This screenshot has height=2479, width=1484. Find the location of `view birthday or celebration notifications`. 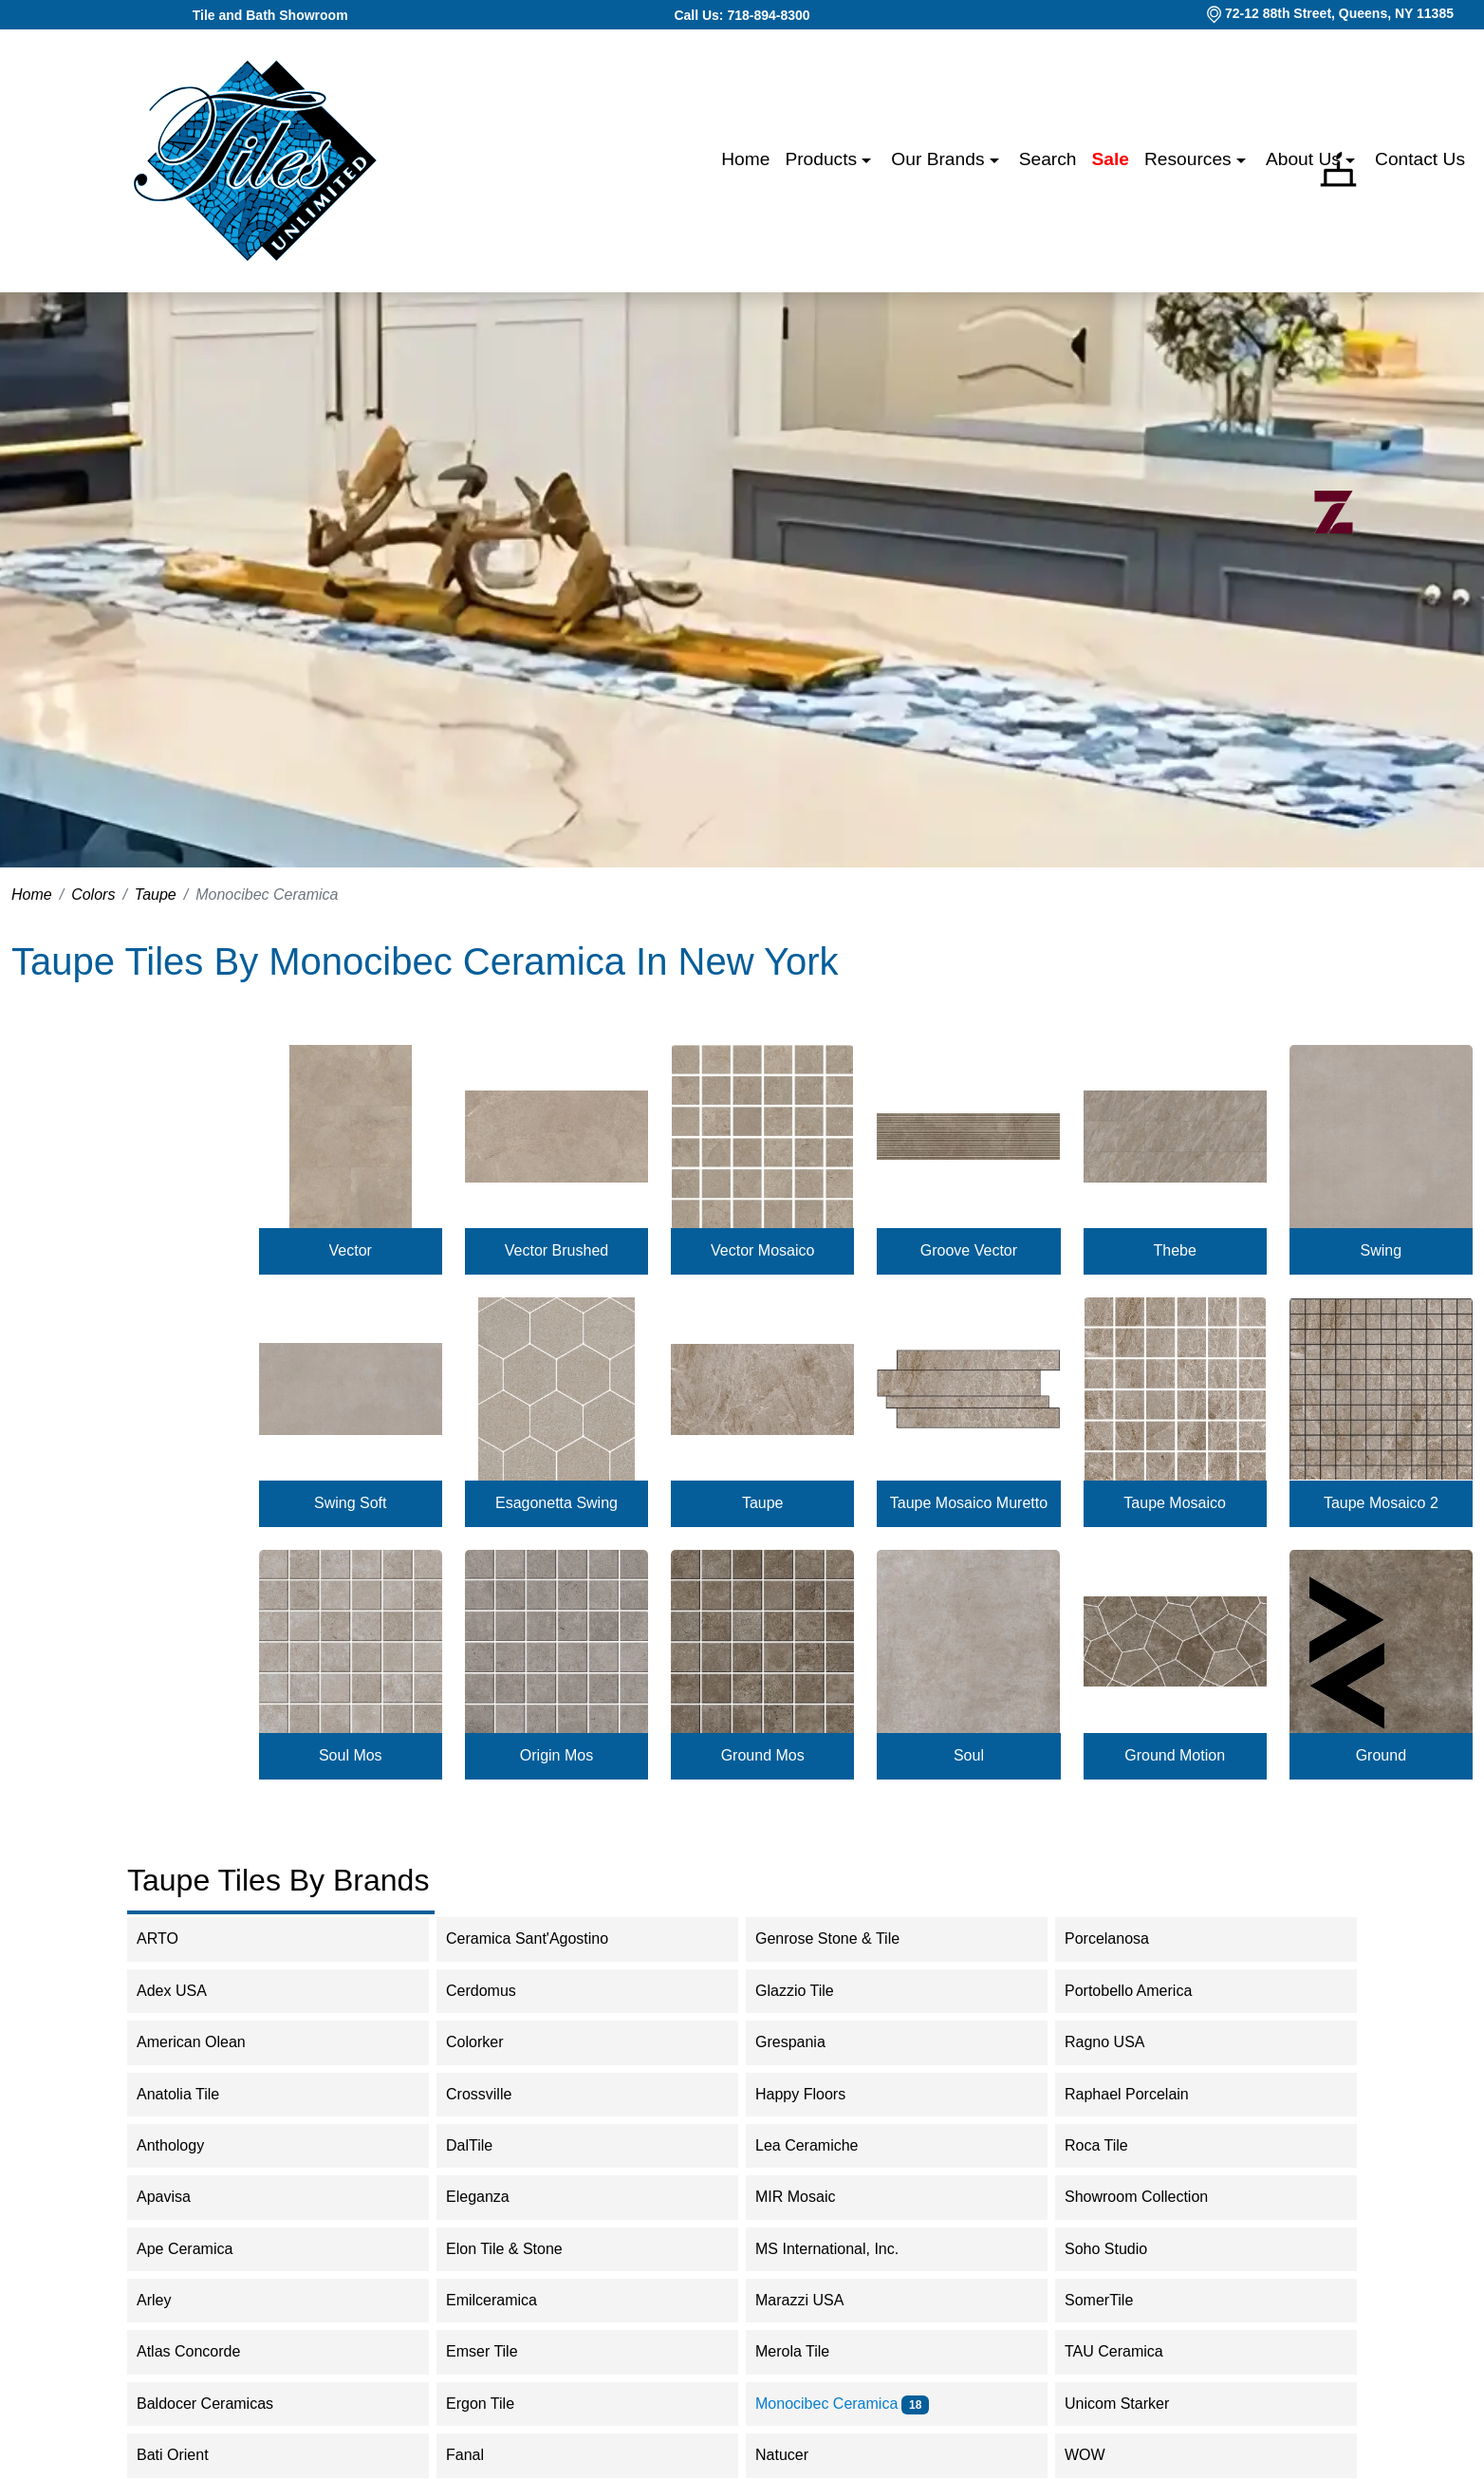

view birthday or celebration notifications is located at coordinates (1338, 170).